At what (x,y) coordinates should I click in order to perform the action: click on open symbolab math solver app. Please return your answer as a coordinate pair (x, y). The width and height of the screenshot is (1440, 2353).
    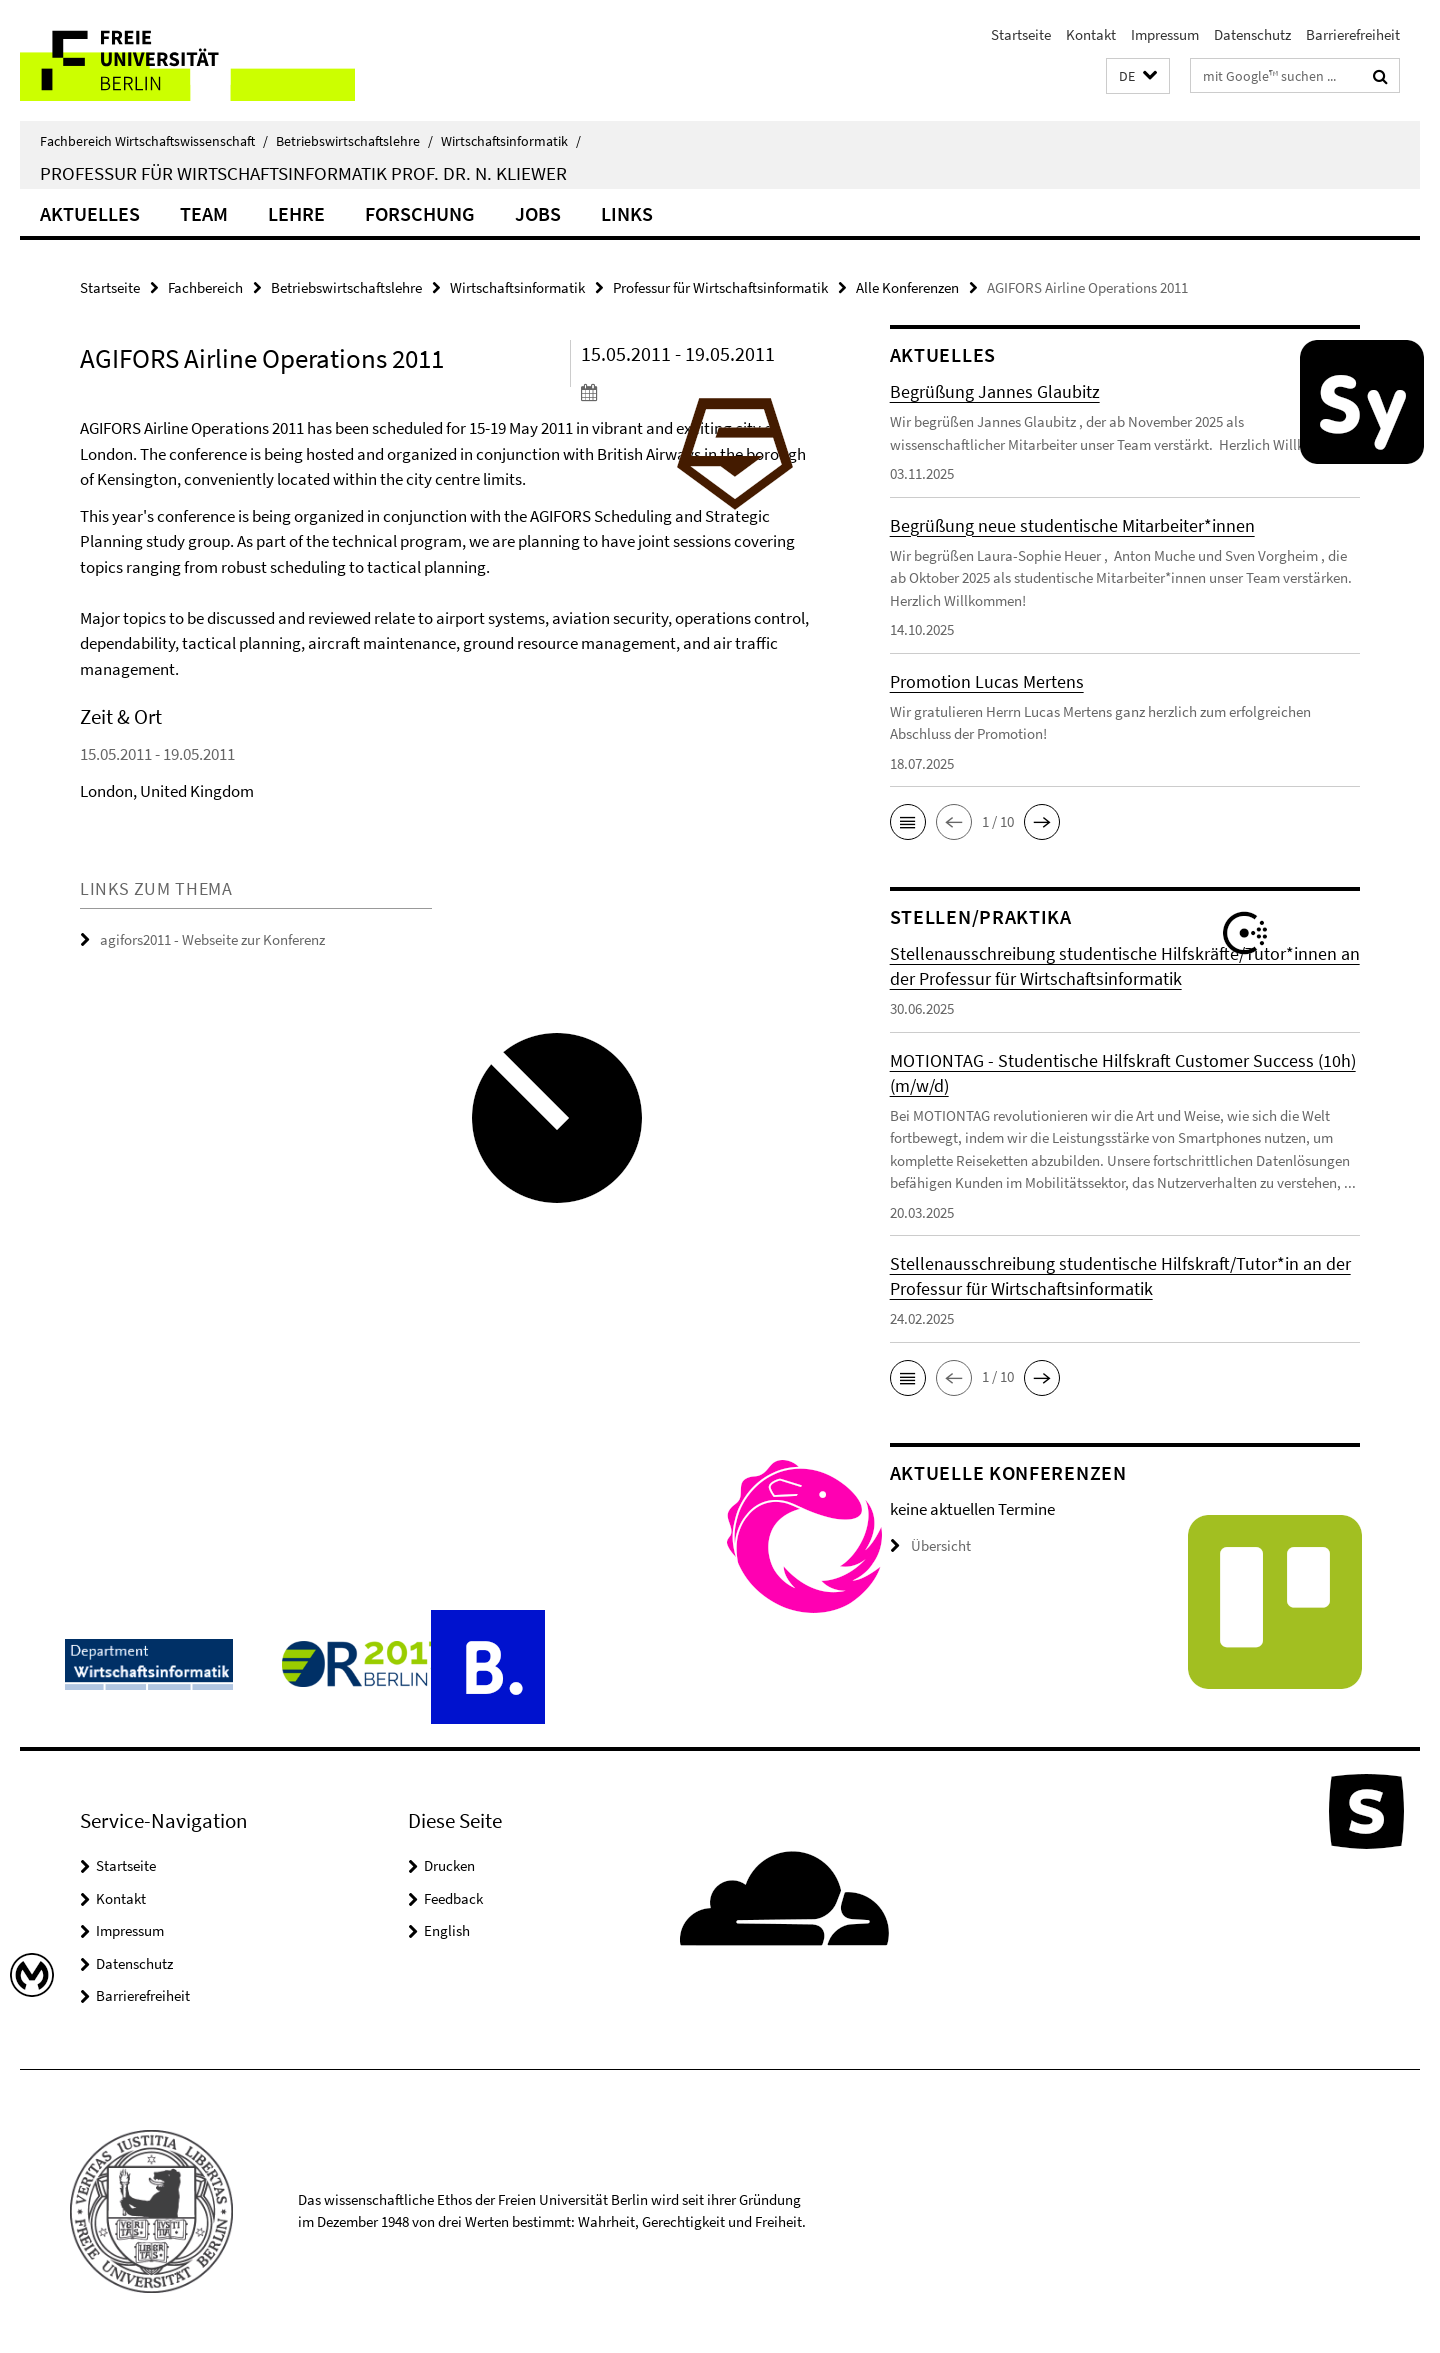
    Looking at the image, I should click on (1362, 402).